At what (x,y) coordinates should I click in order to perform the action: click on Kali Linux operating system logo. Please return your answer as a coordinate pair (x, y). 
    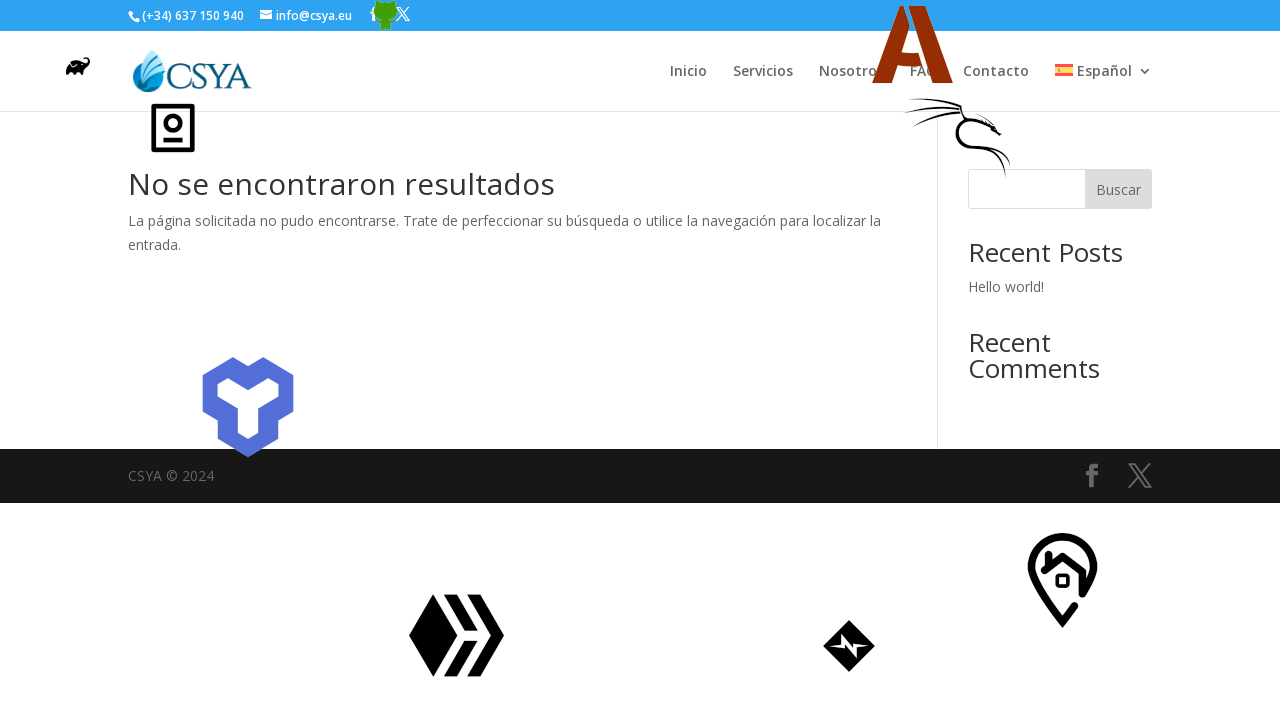
    Looking at the image, I should click on (956, 138).